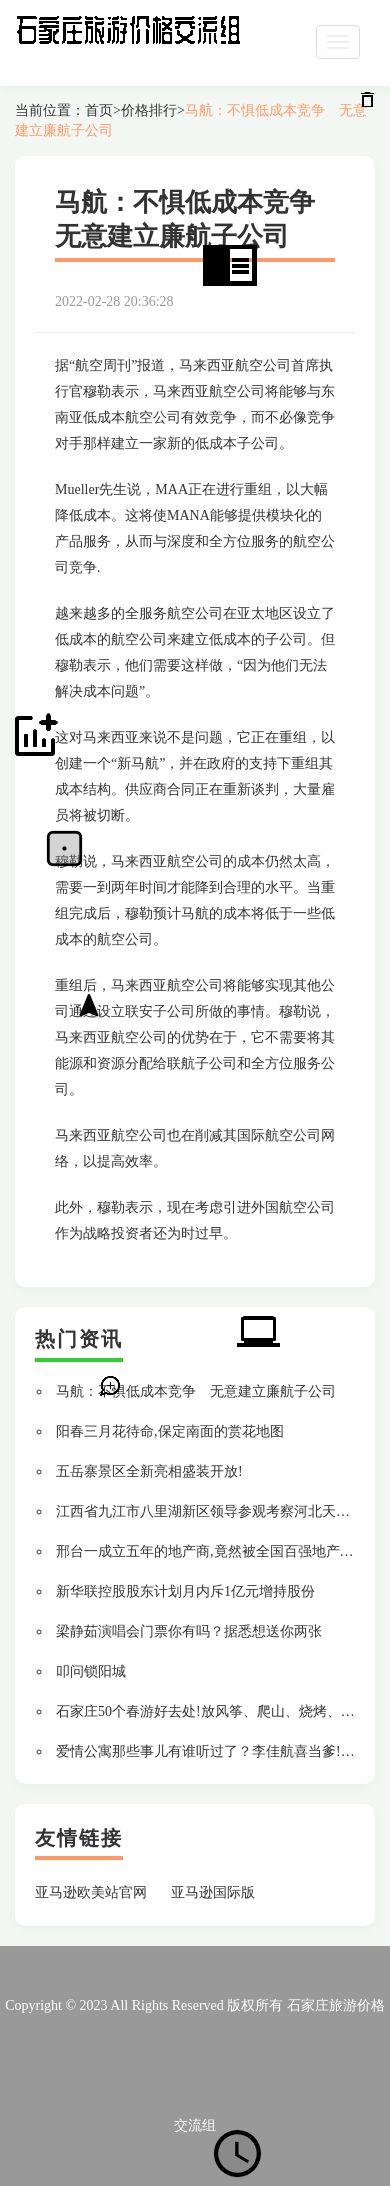 Image resolution: width=390 pixels, height=2186 pixels. What do you see at coordinates (367, 99) in the screenshot?
I see `delete selected item` at bounding box center [367, 99].